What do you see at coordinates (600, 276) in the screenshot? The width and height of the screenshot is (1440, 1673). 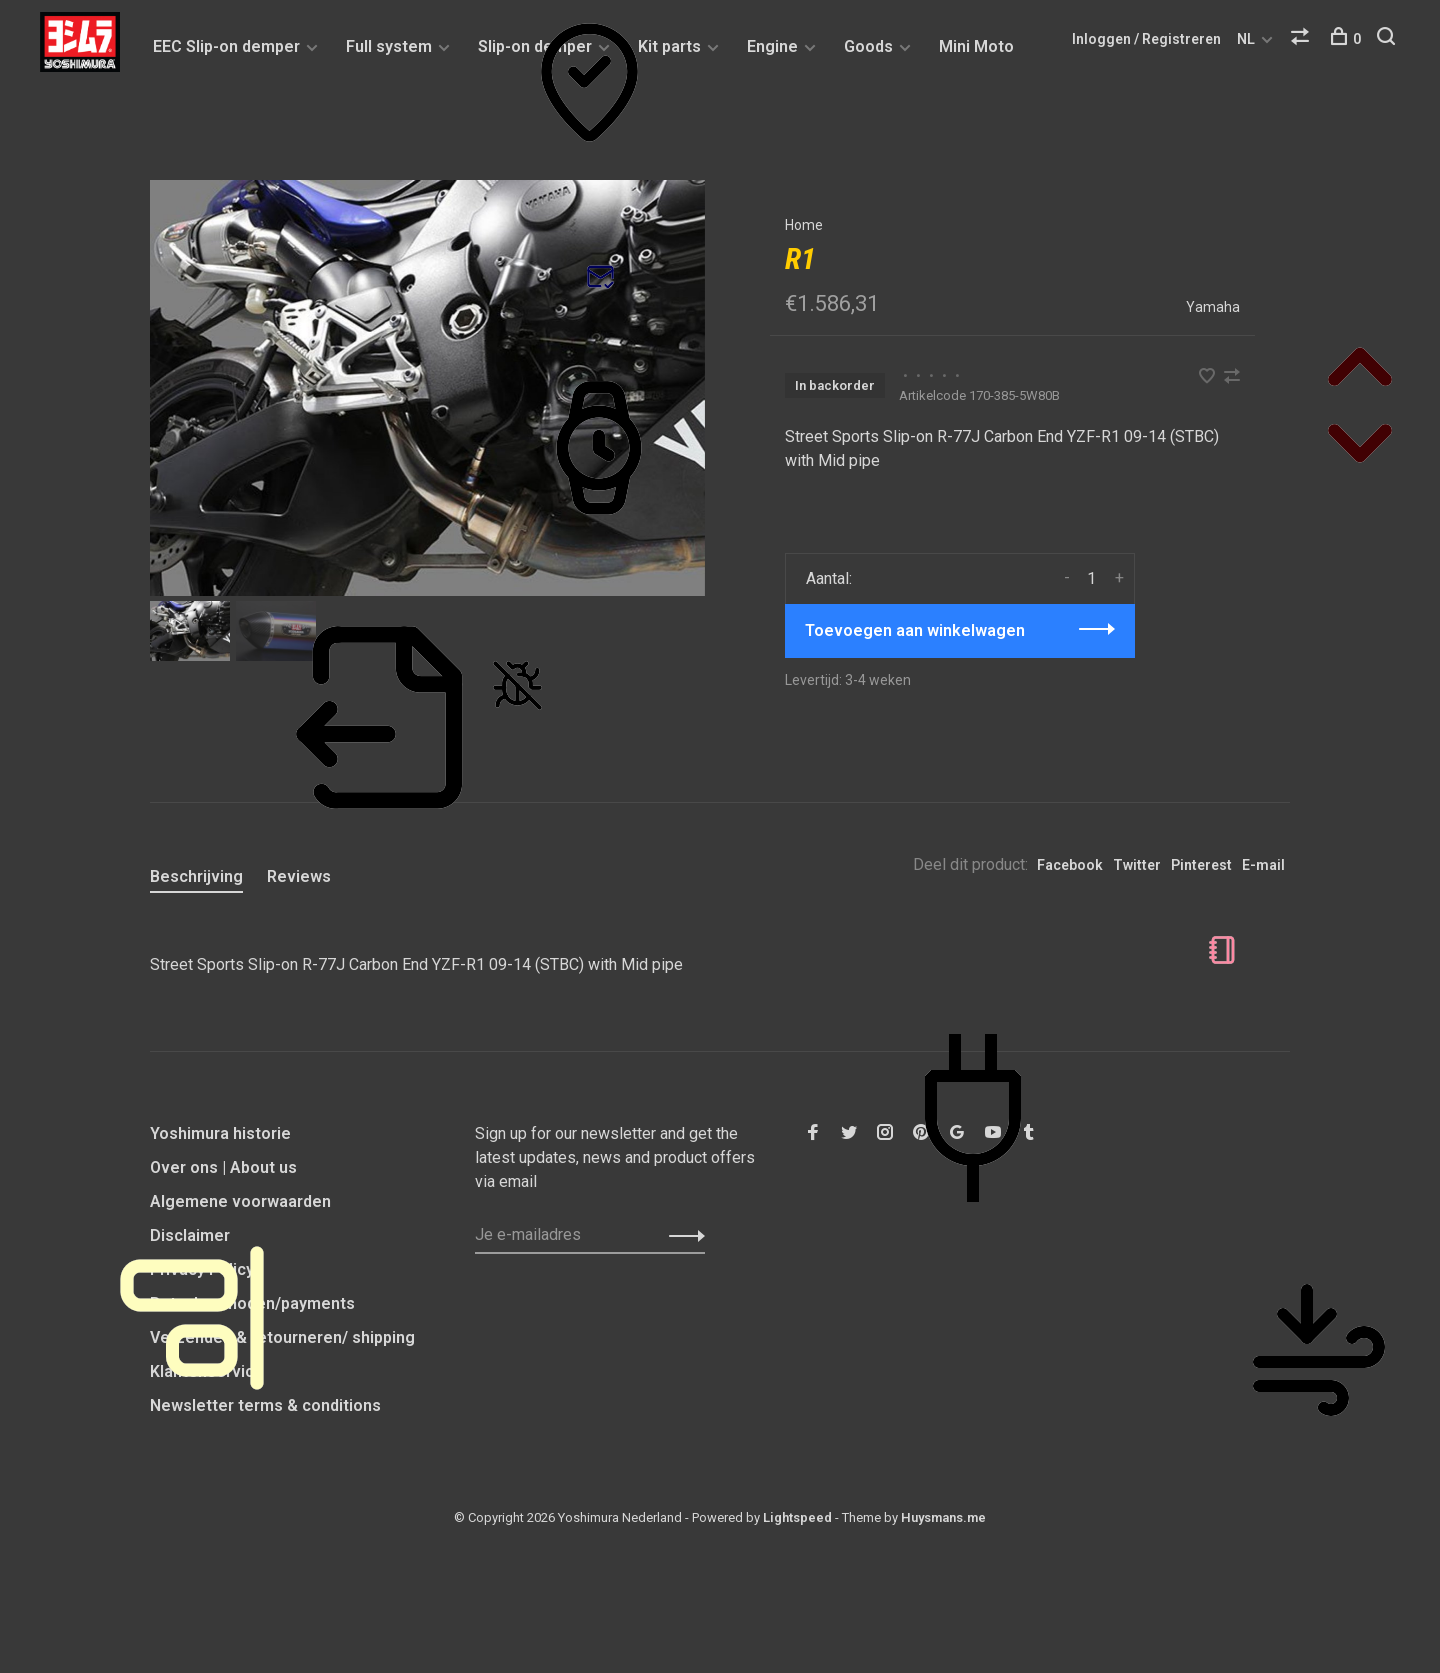 I see `email sent successfully` at bounding box center [600, 276].